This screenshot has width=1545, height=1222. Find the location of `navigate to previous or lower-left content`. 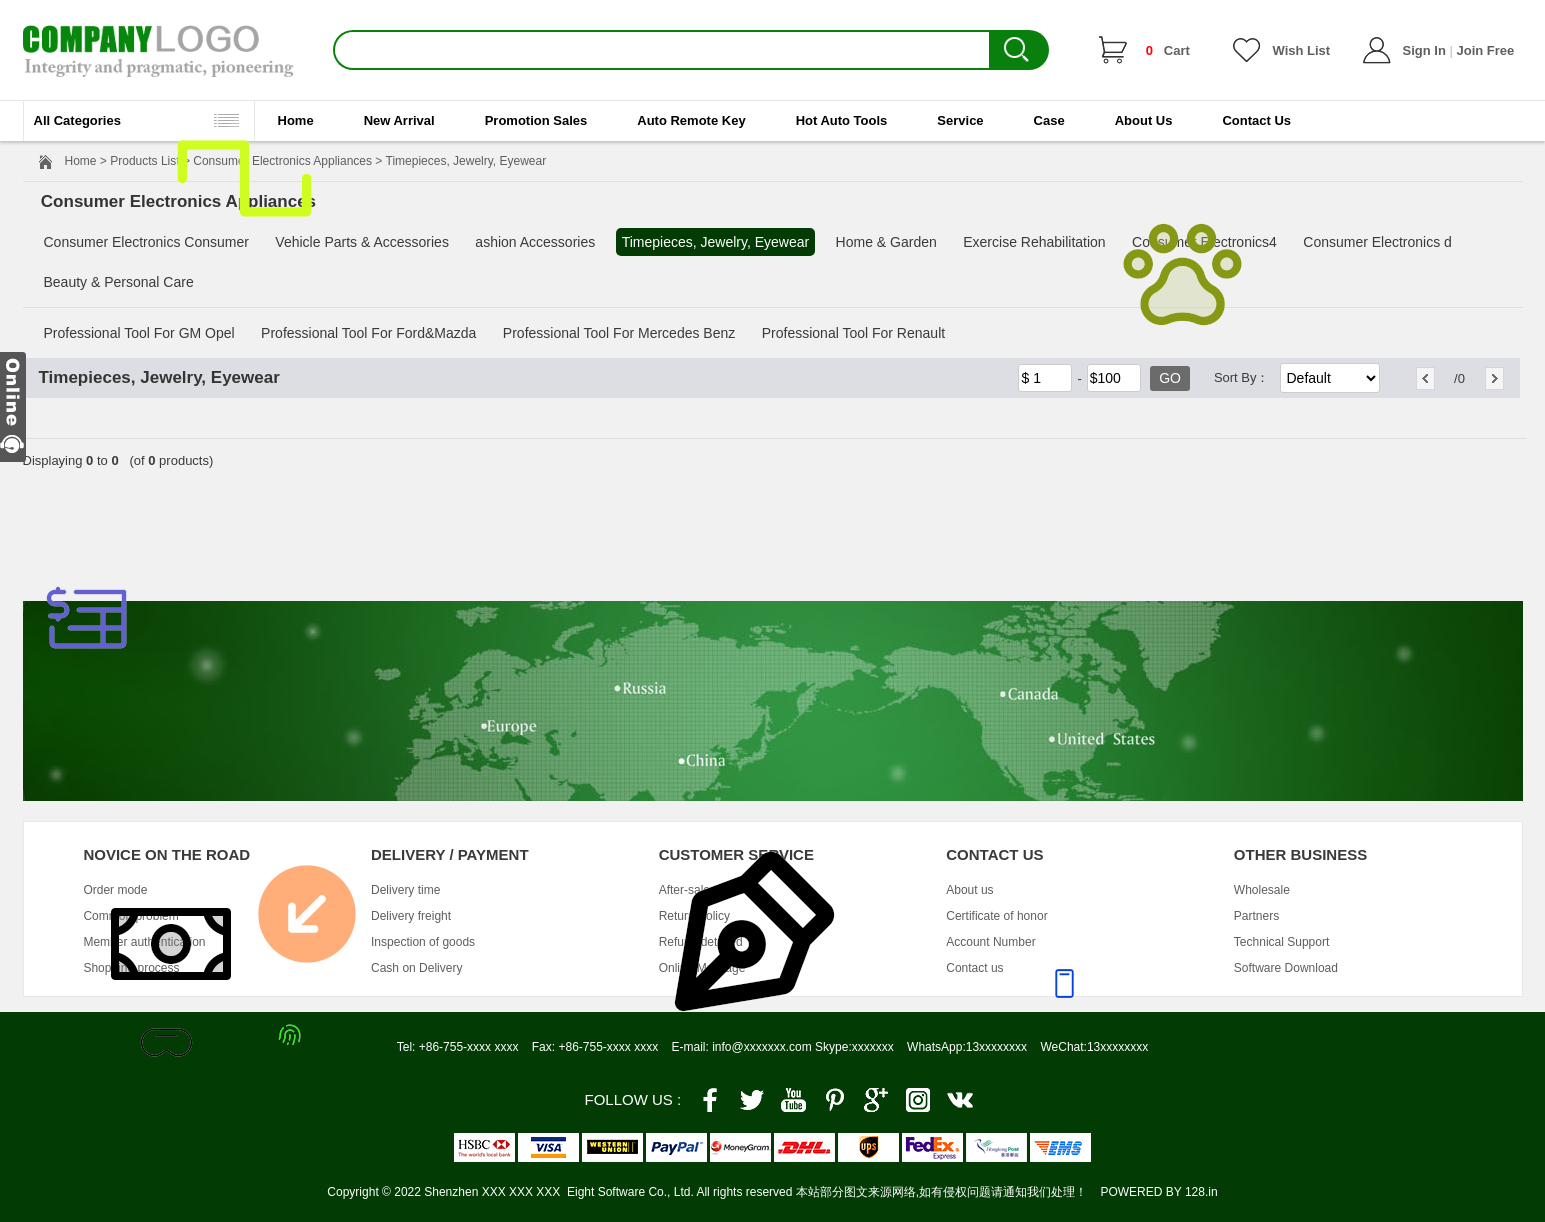

navigate to previous or lower-left content is located at coordinates (307, 914).